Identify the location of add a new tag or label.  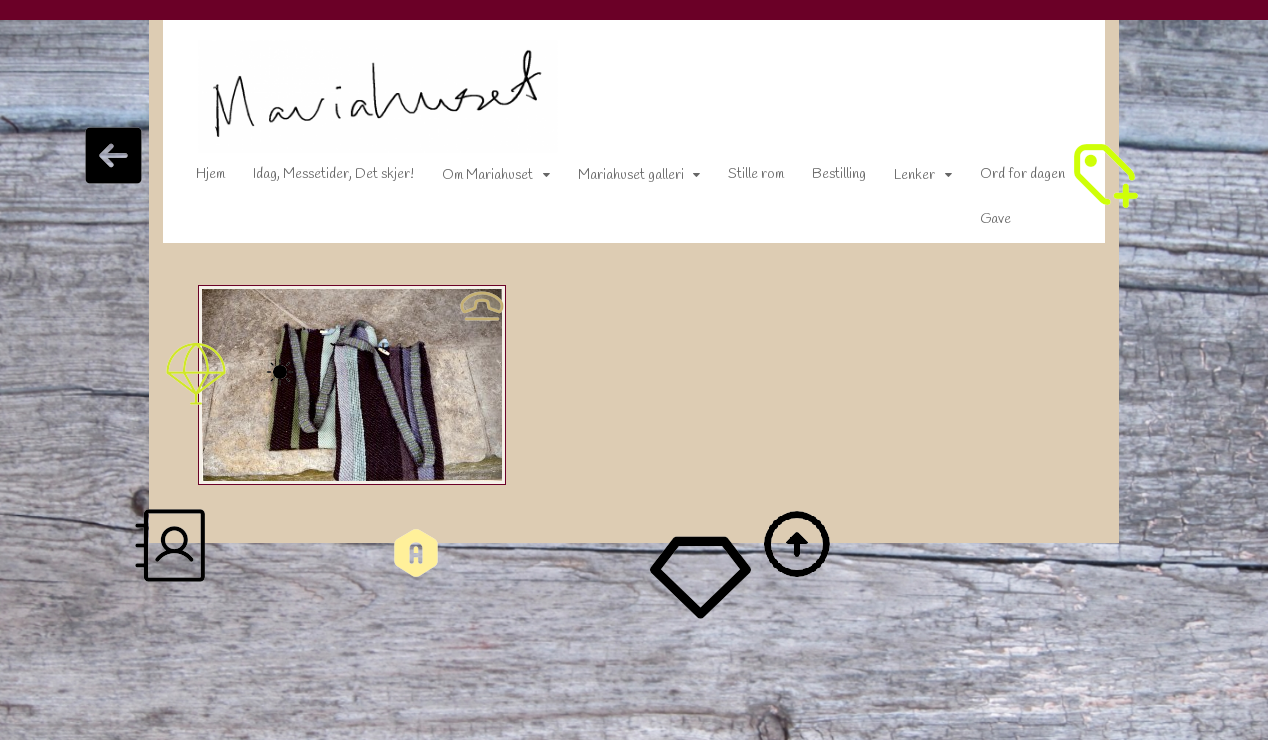
(1104, 174).